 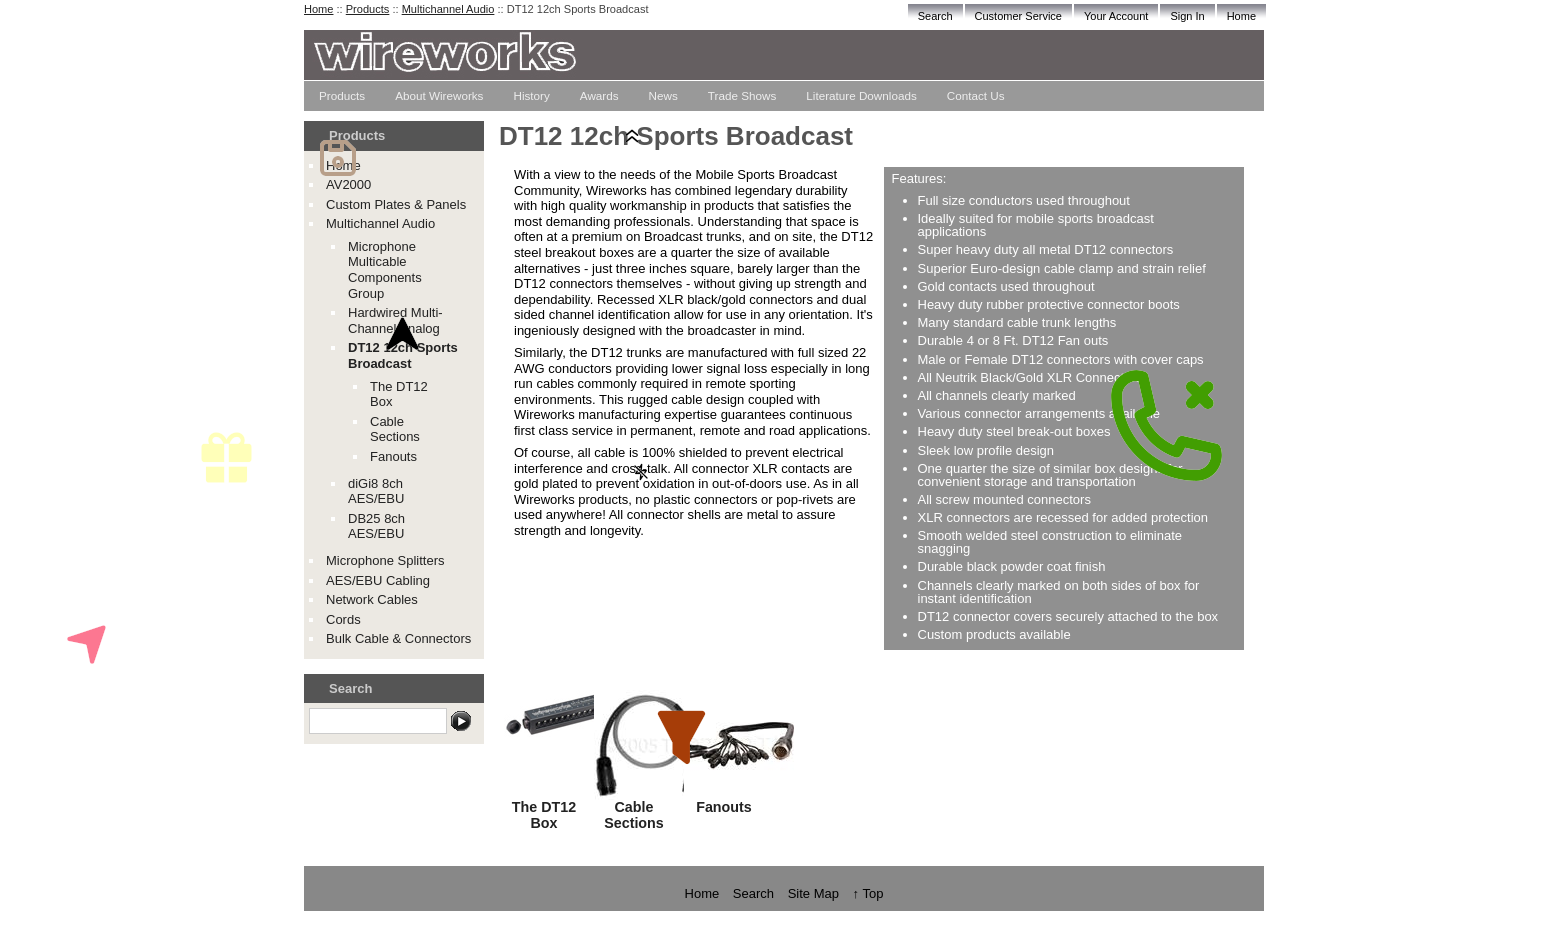 I want to click on filter results or content, so click(x=681, y=734).